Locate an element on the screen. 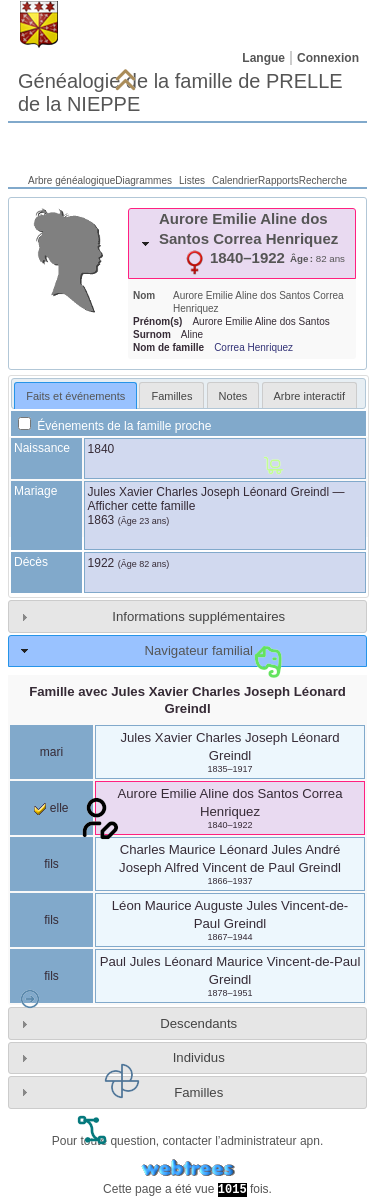 Image resolution: width=375 pixels, height=1197 pixels. proceed to the next step is located at coordinates (30, 999).